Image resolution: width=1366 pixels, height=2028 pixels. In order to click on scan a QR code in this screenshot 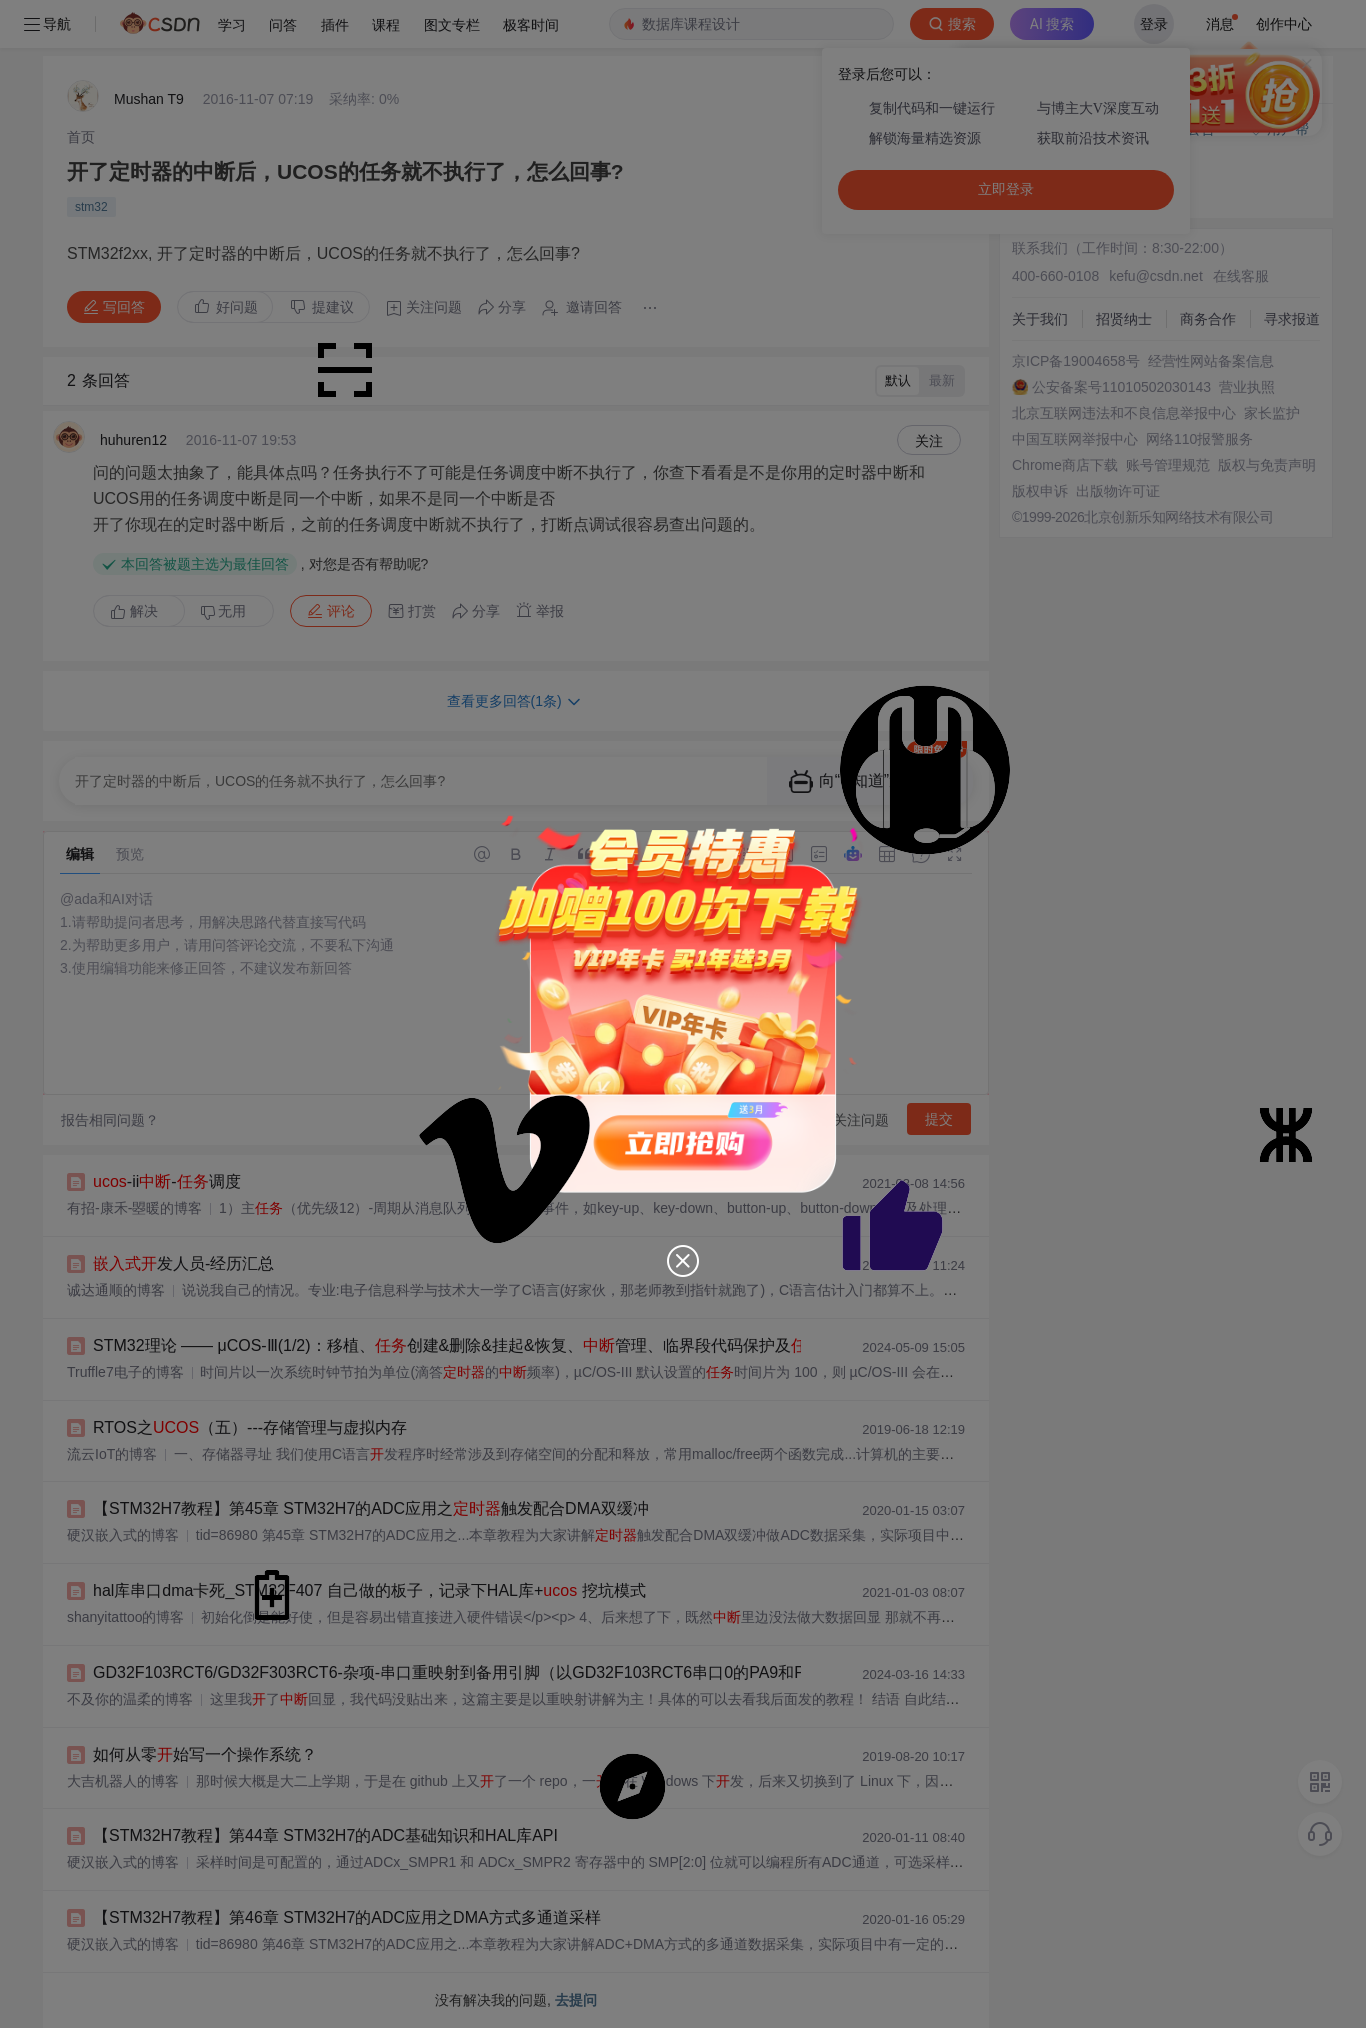, I will do `click(345, 370)`.